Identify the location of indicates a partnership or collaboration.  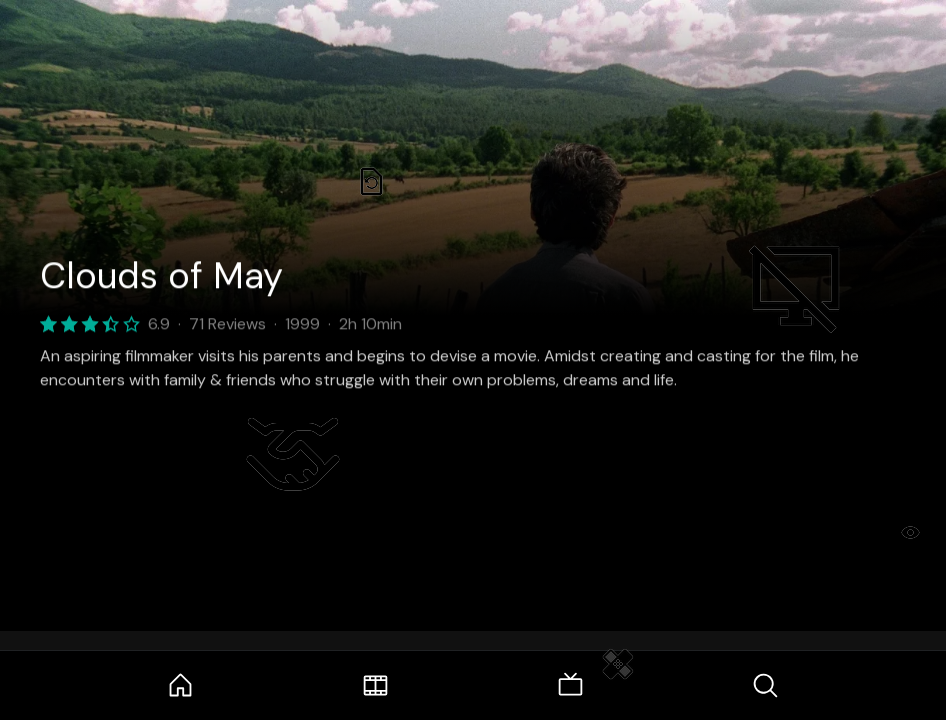
(293, 453).